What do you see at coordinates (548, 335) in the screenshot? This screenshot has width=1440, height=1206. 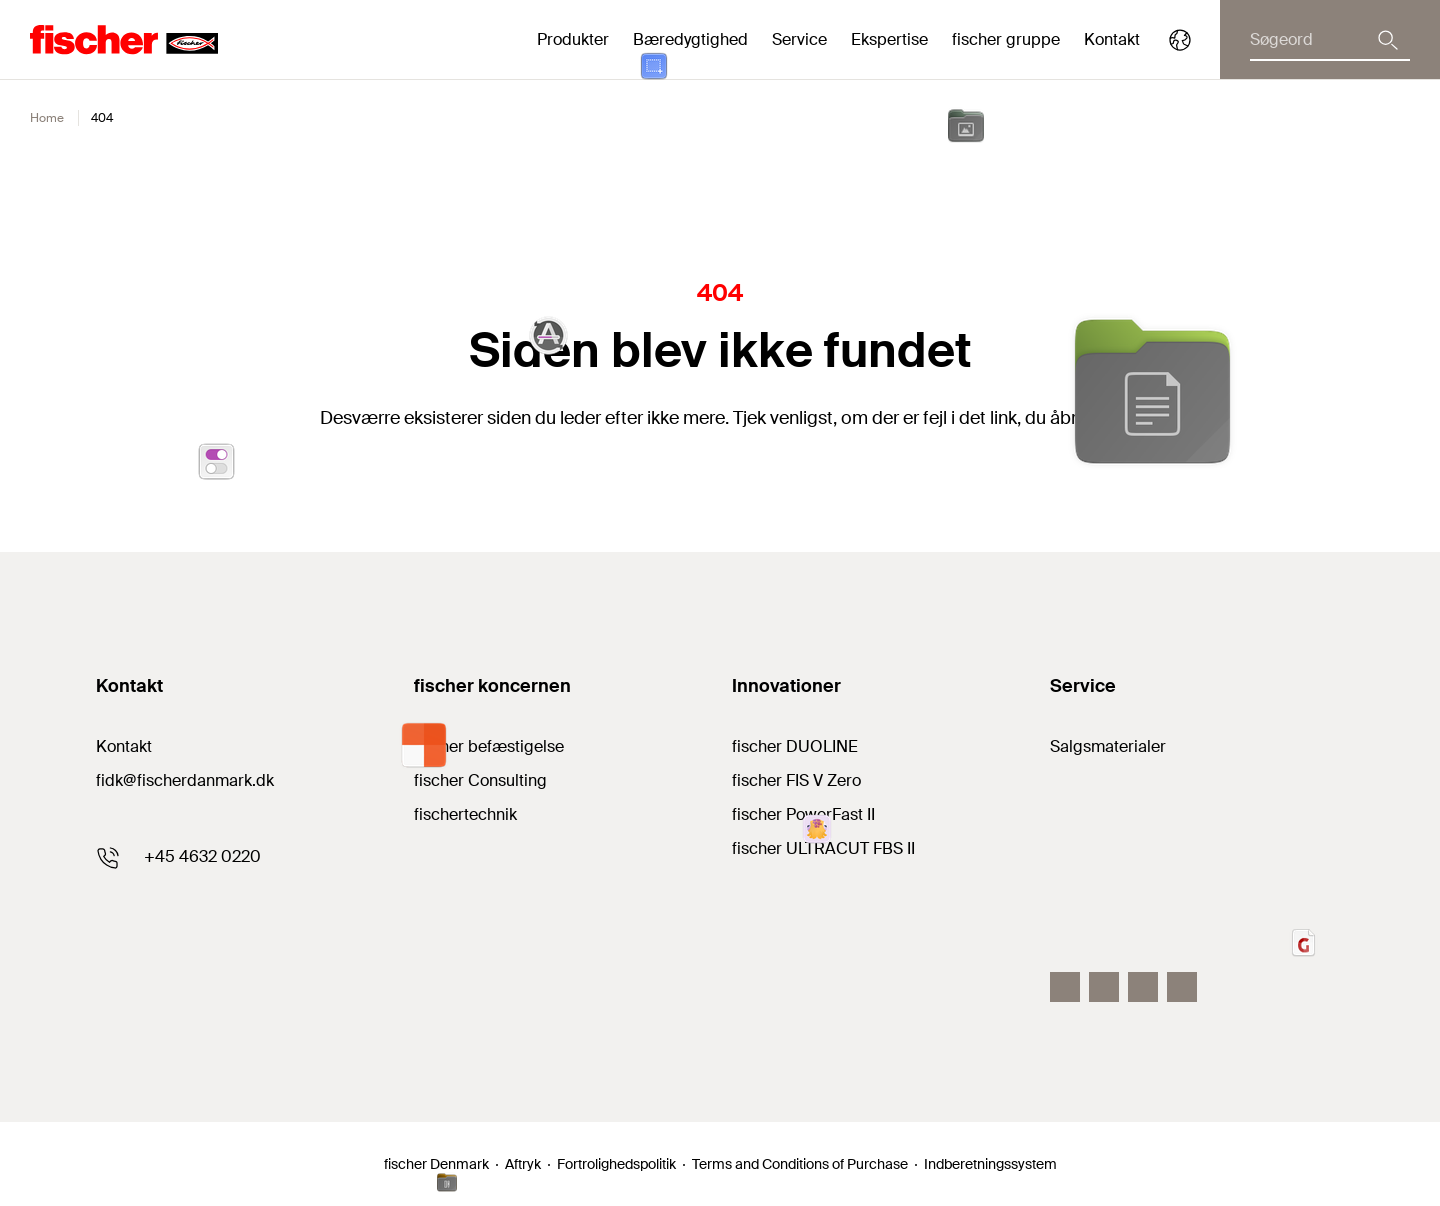 I see `check for and install software updates` at bounding box center [548, 335].